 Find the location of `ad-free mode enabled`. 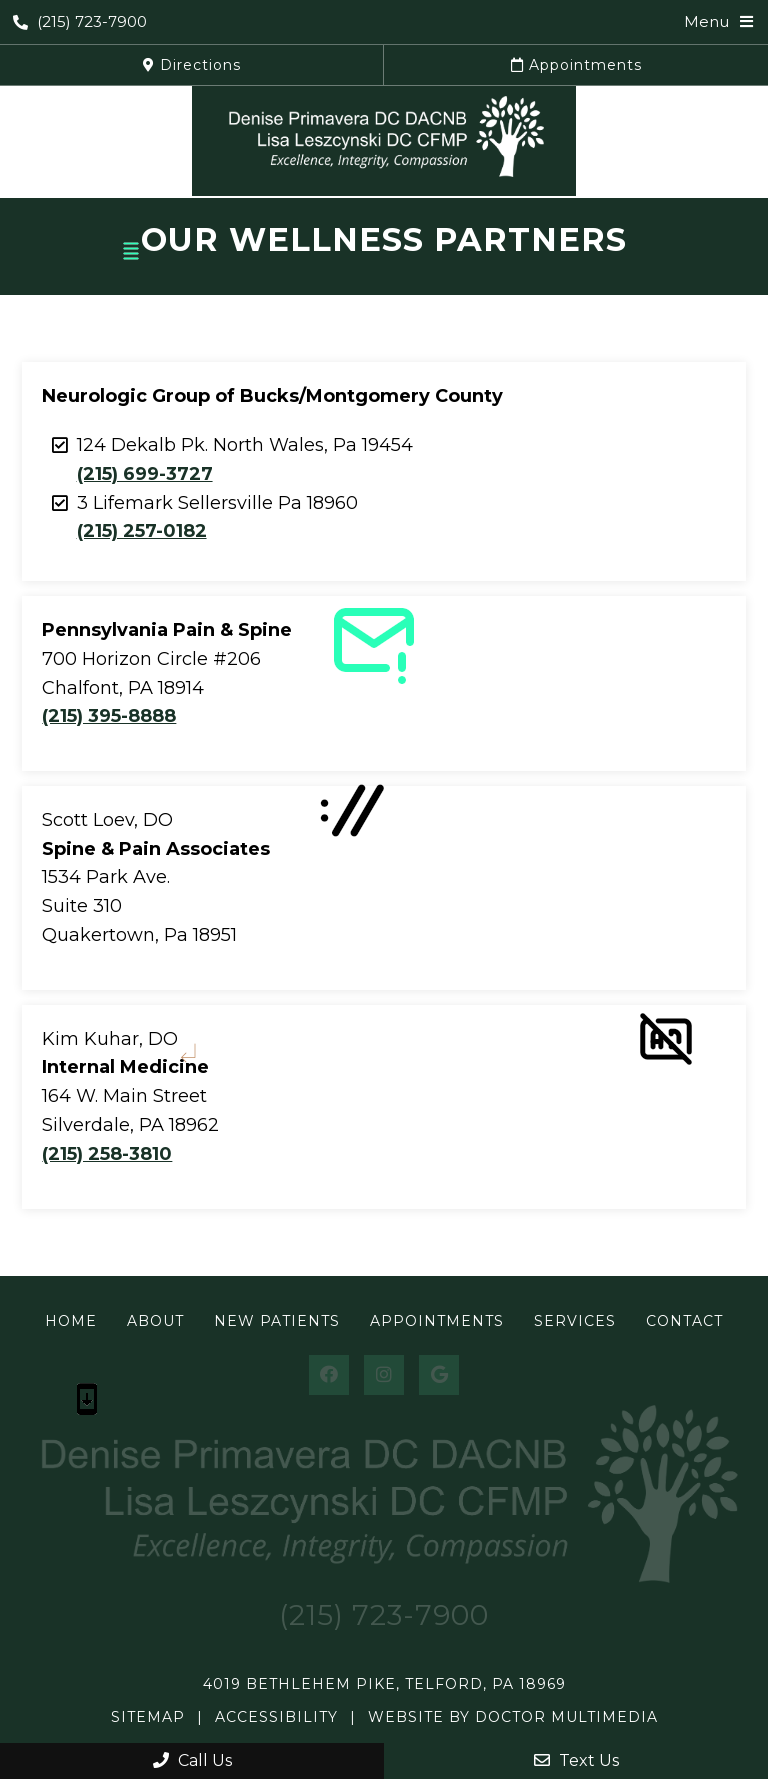

ad-free mode enabled is located at coordinates (666, 1039).